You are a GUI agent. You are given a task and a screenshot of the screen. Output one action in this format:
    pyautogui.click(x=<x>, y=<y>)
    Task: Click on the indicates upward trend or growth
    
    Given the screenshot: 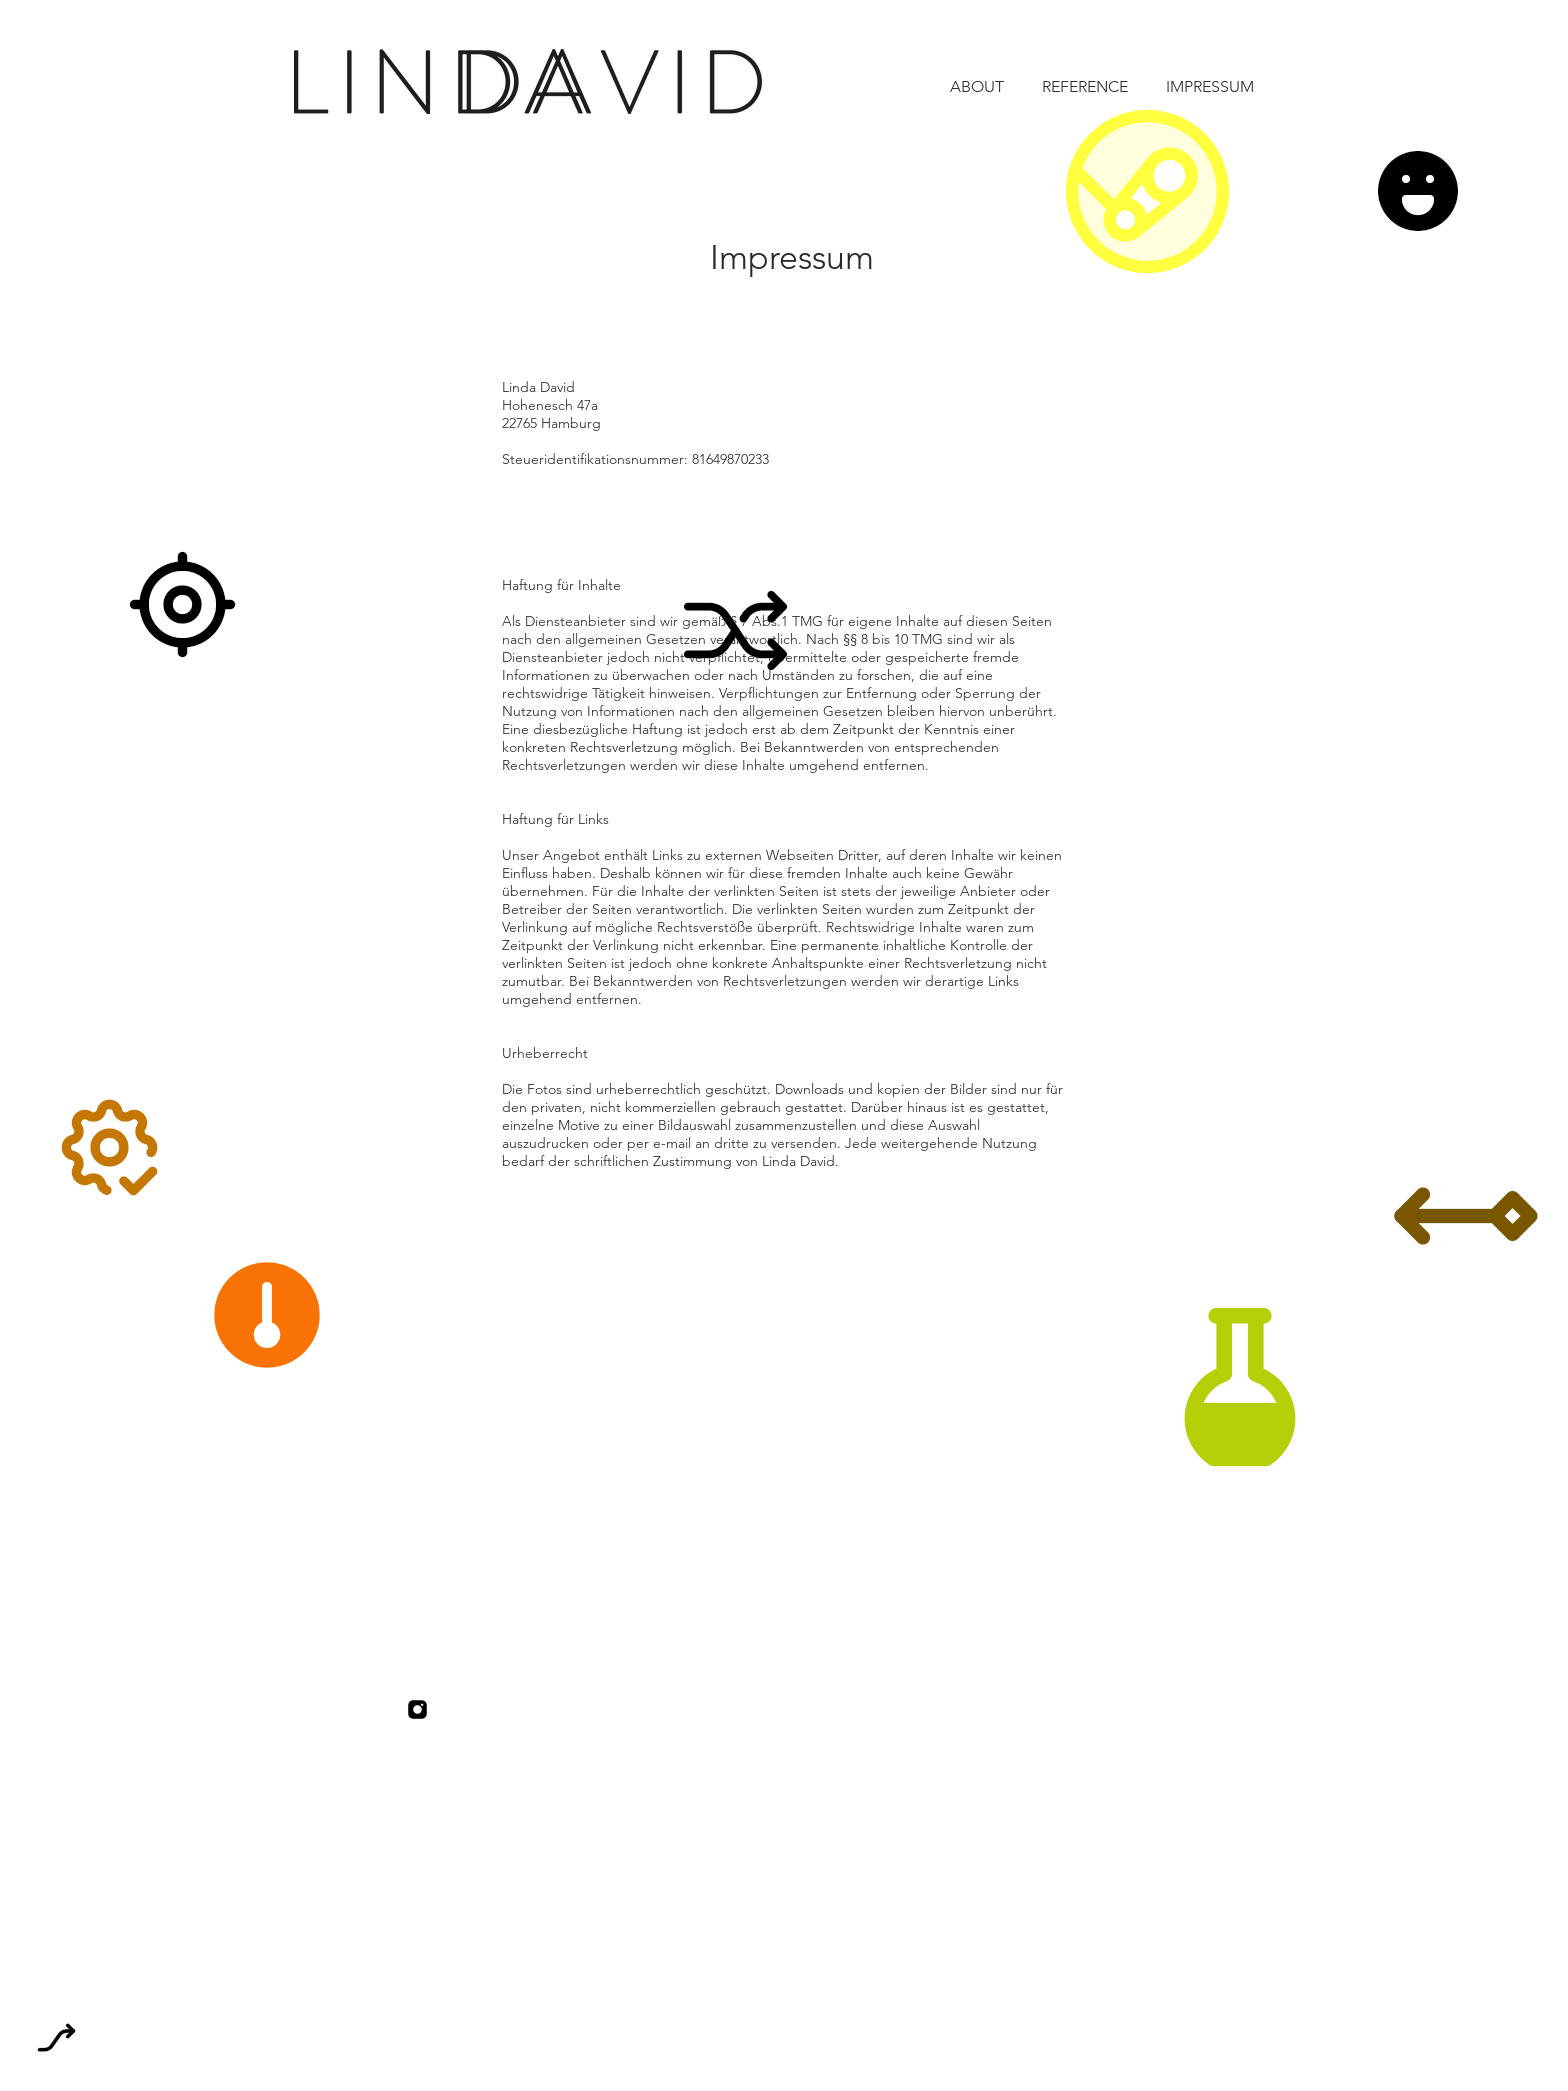 What is the action you would take?
    pyautogui.click(x=56, y=2038)
    